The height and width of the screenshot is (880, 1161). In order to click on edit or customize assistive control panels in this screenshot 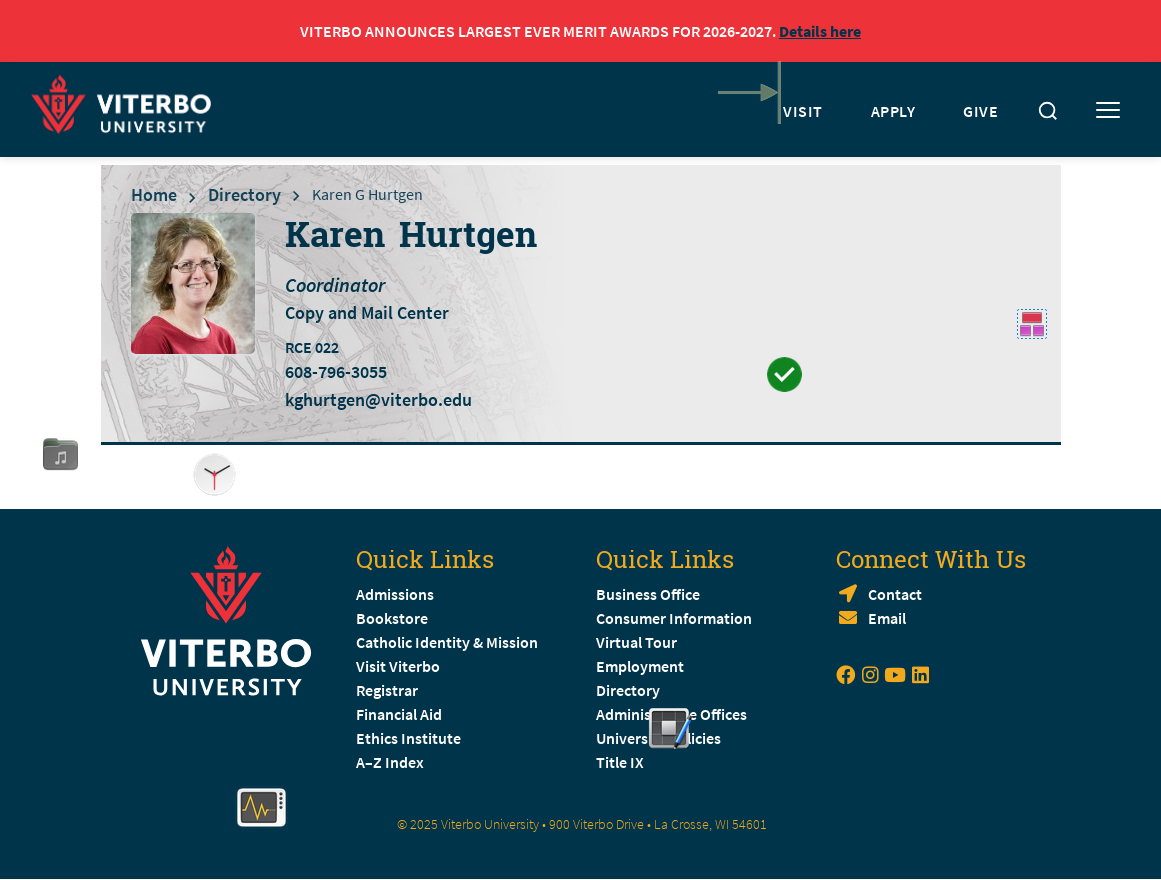, I will do `click(670, 727)`.